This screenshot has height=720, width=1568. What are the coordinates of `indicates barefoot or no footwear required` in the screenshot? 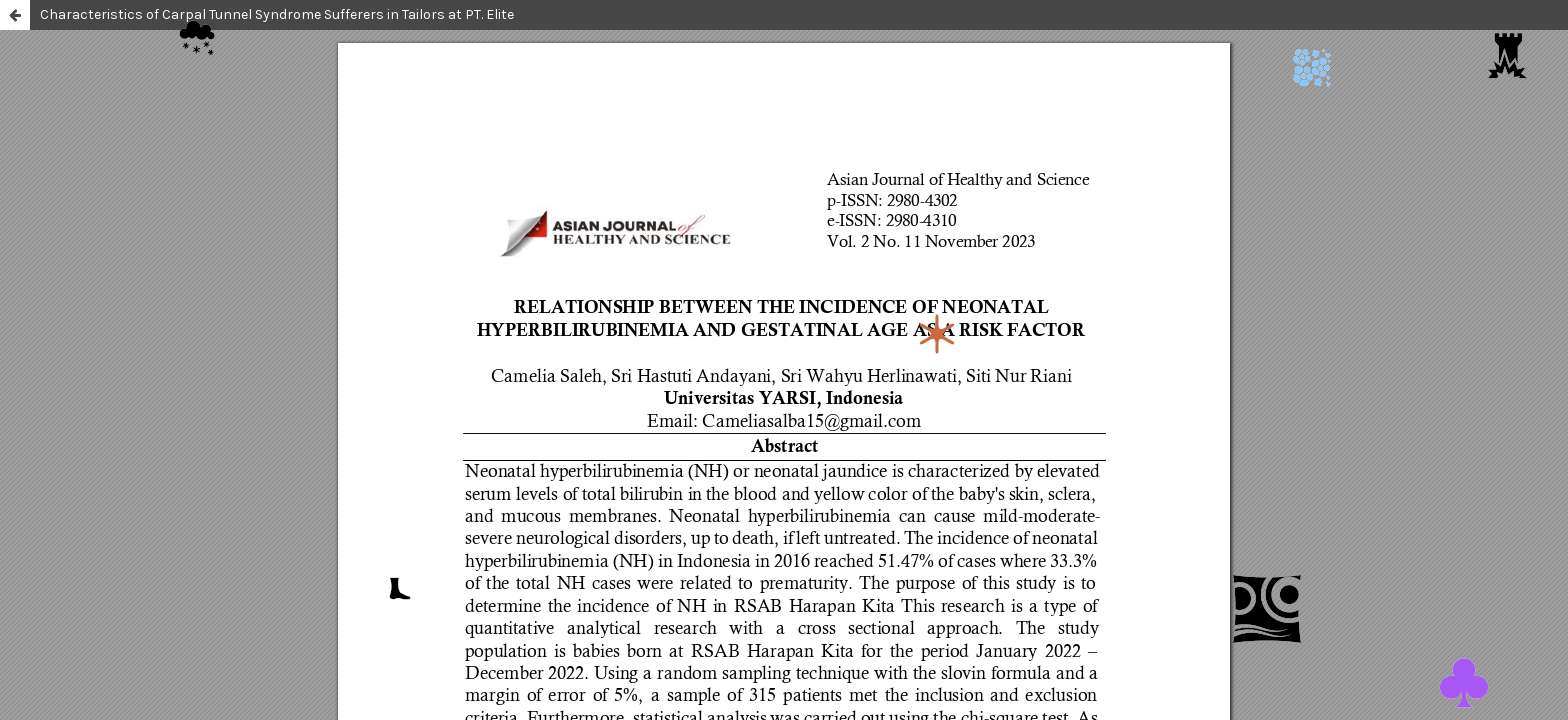 It's located at (399, 588).